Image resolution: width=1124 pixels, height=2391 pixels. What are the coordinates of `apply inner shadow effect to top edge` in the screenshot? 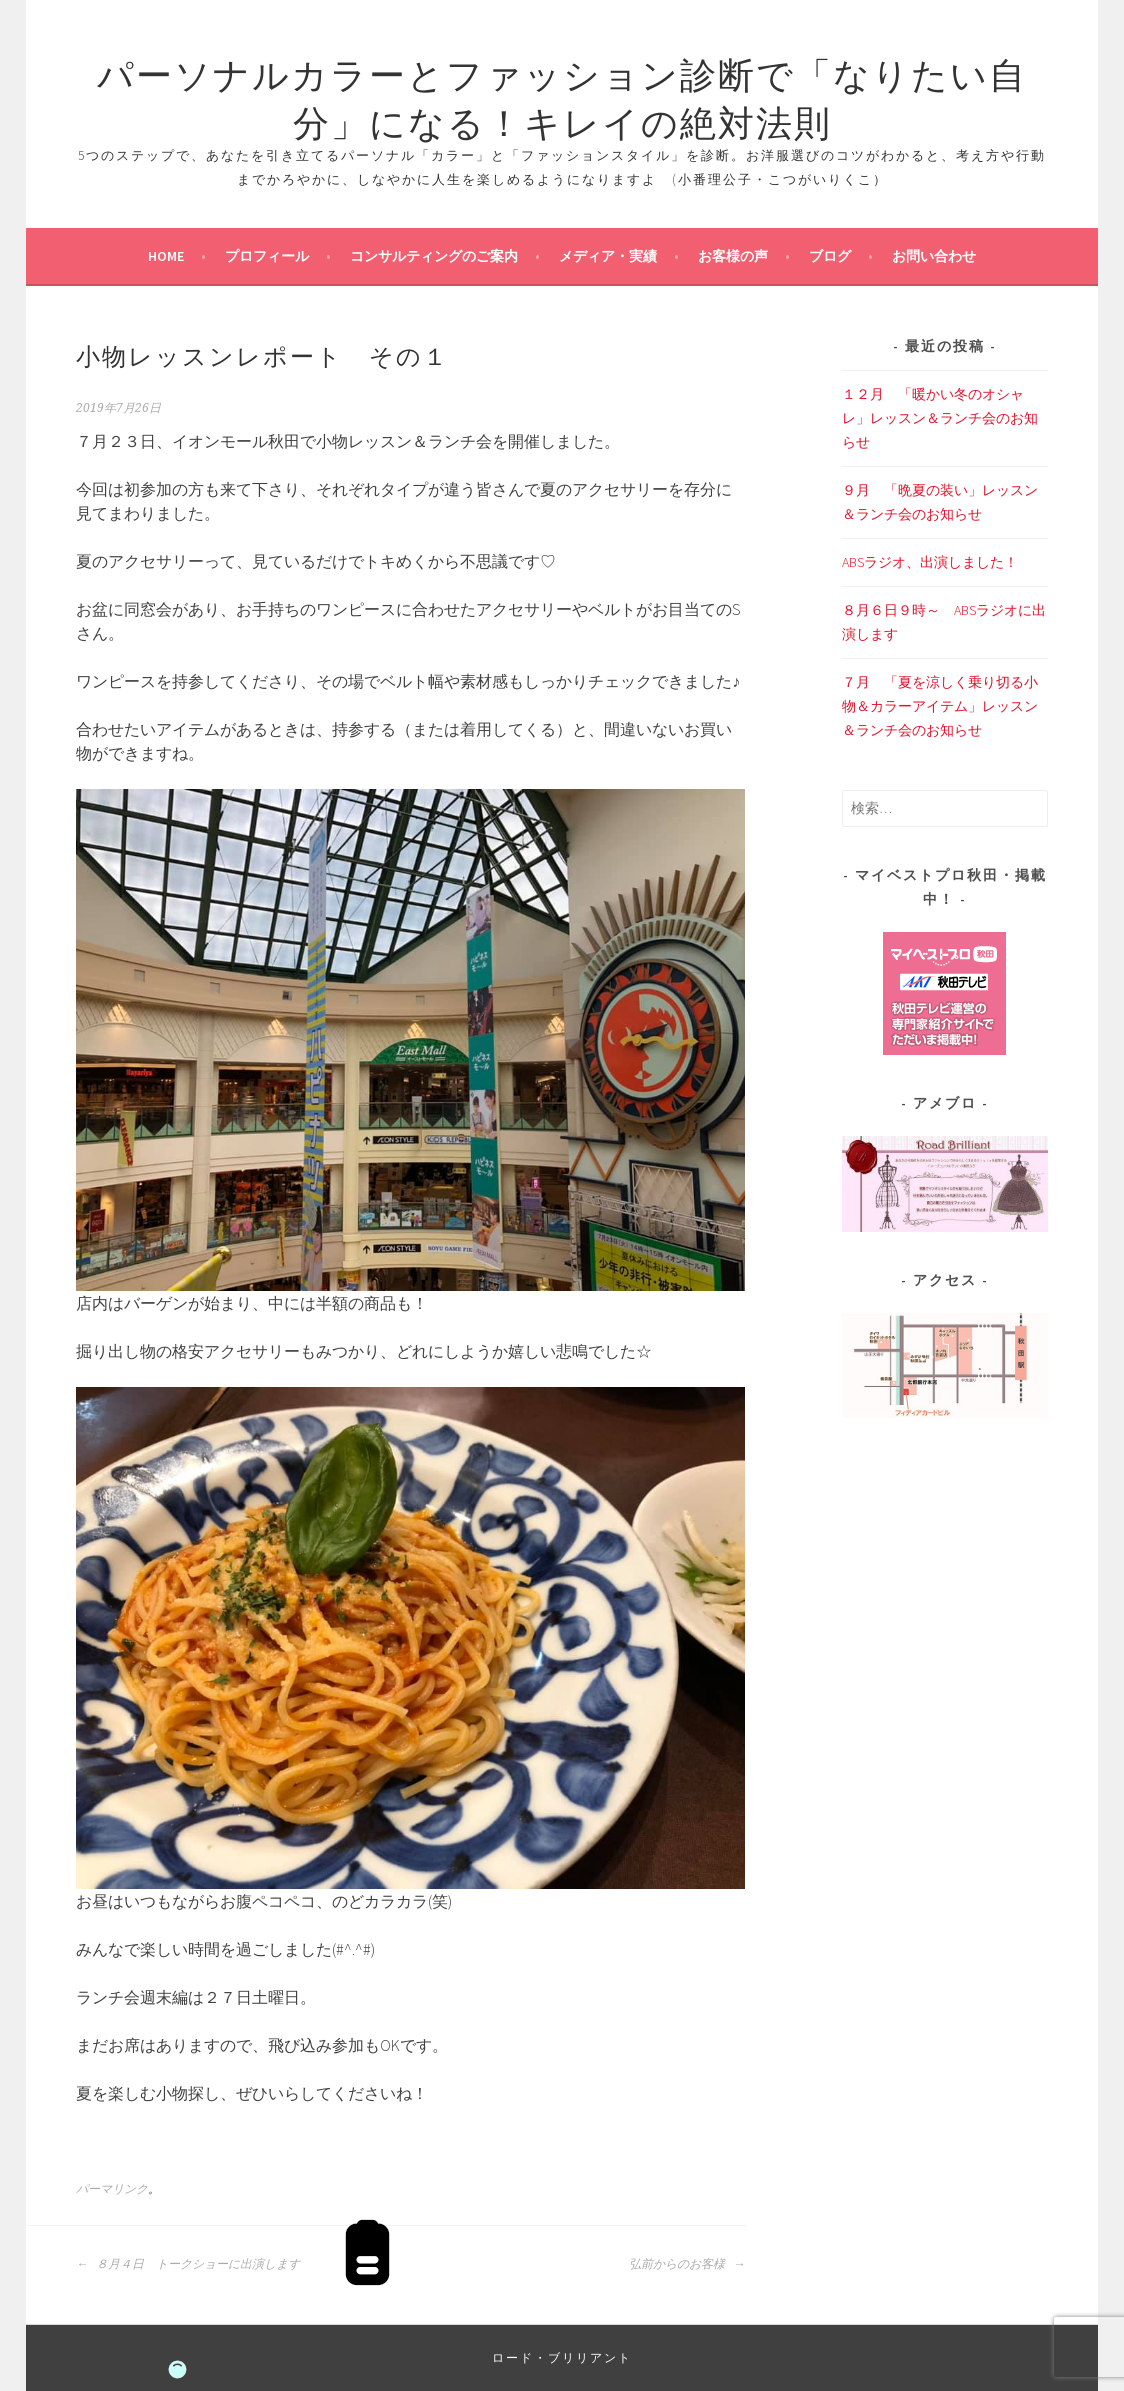 It's located at (177, 2369).